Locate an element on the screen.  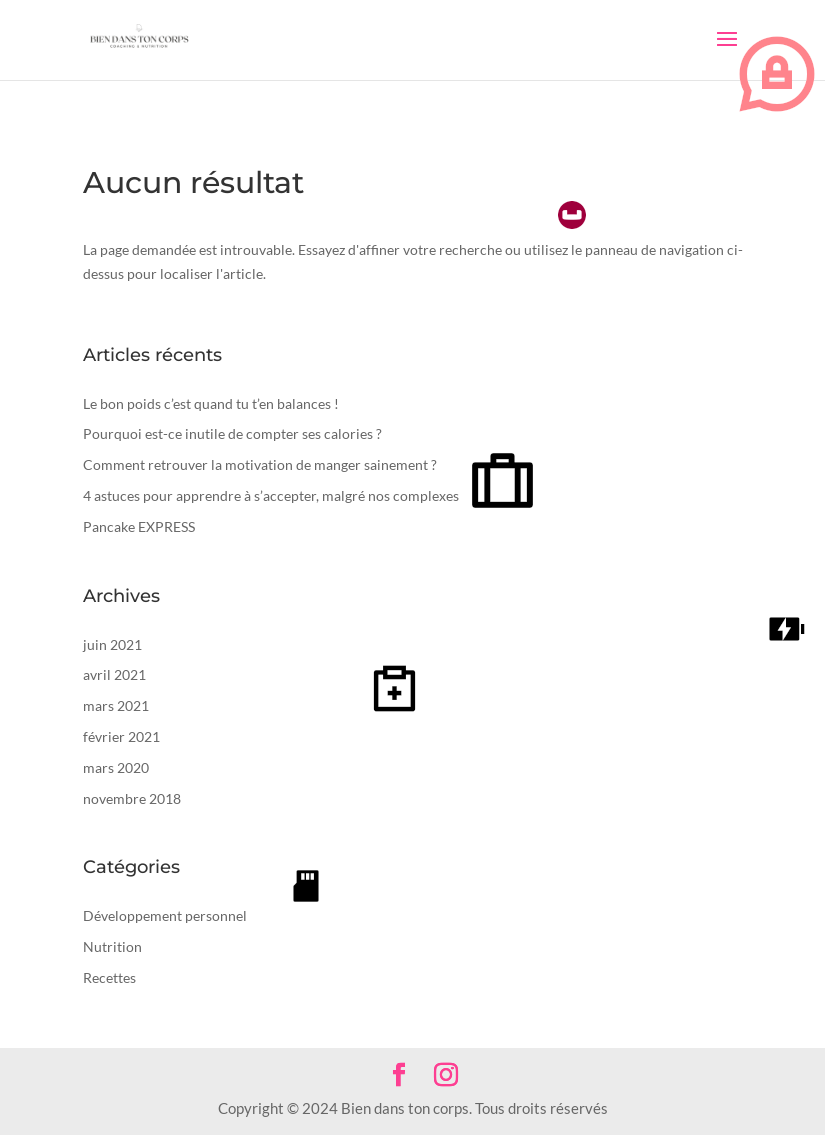
couchbase database service logo is located at coordinates (572, 215).